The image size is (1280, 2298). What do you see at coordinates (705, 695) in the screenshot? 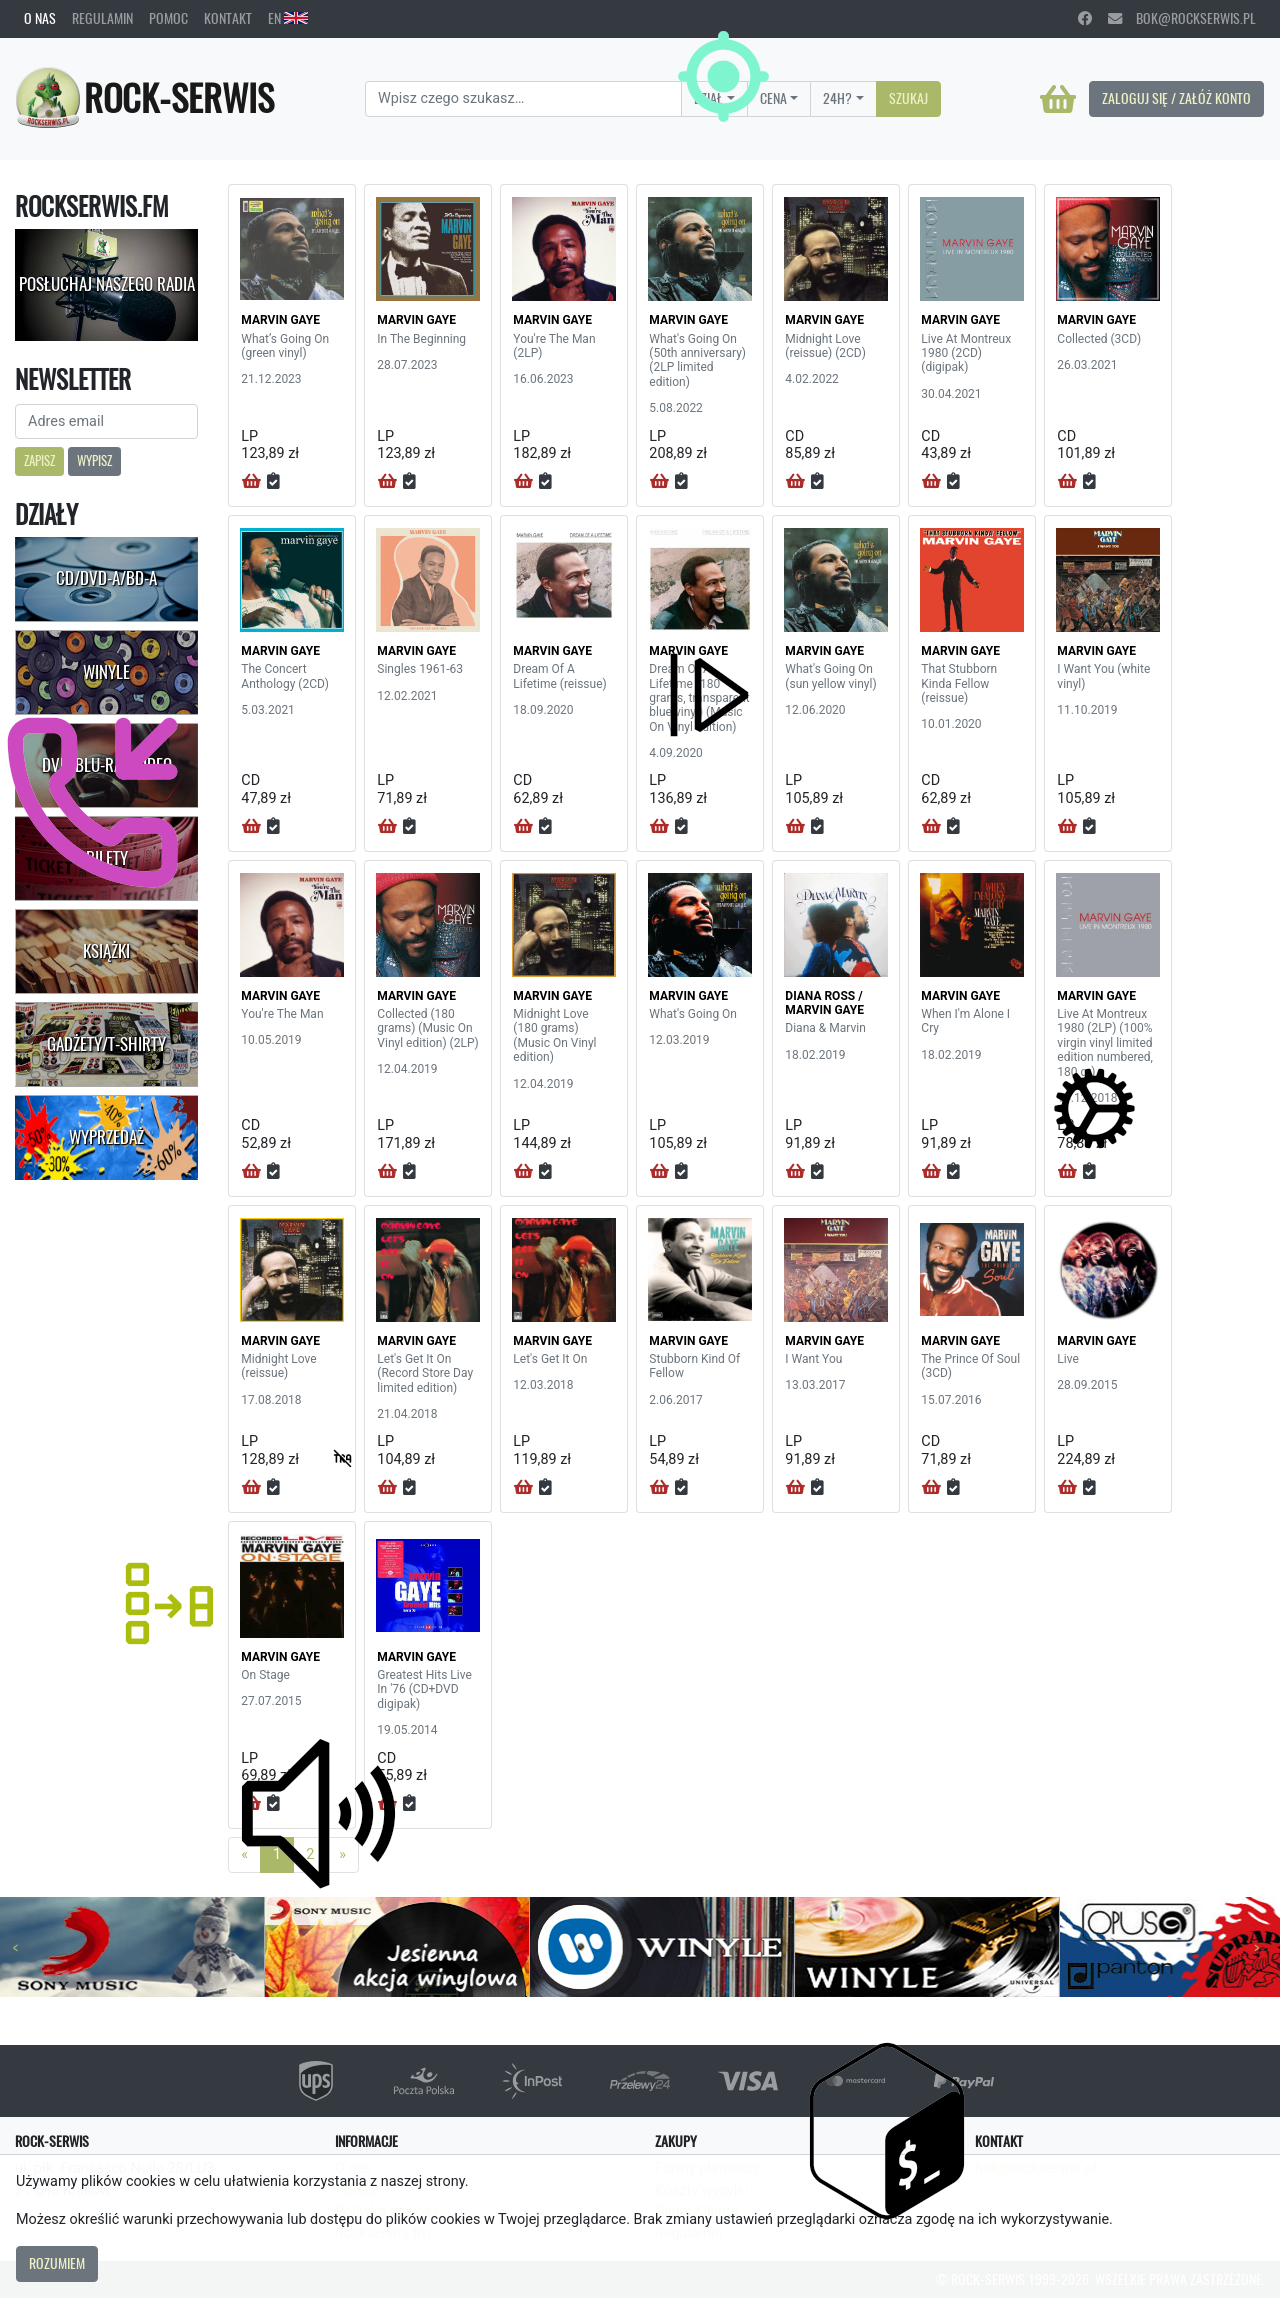
I see `continue debugging past current breakpoint` at bounding box center [705, 695].